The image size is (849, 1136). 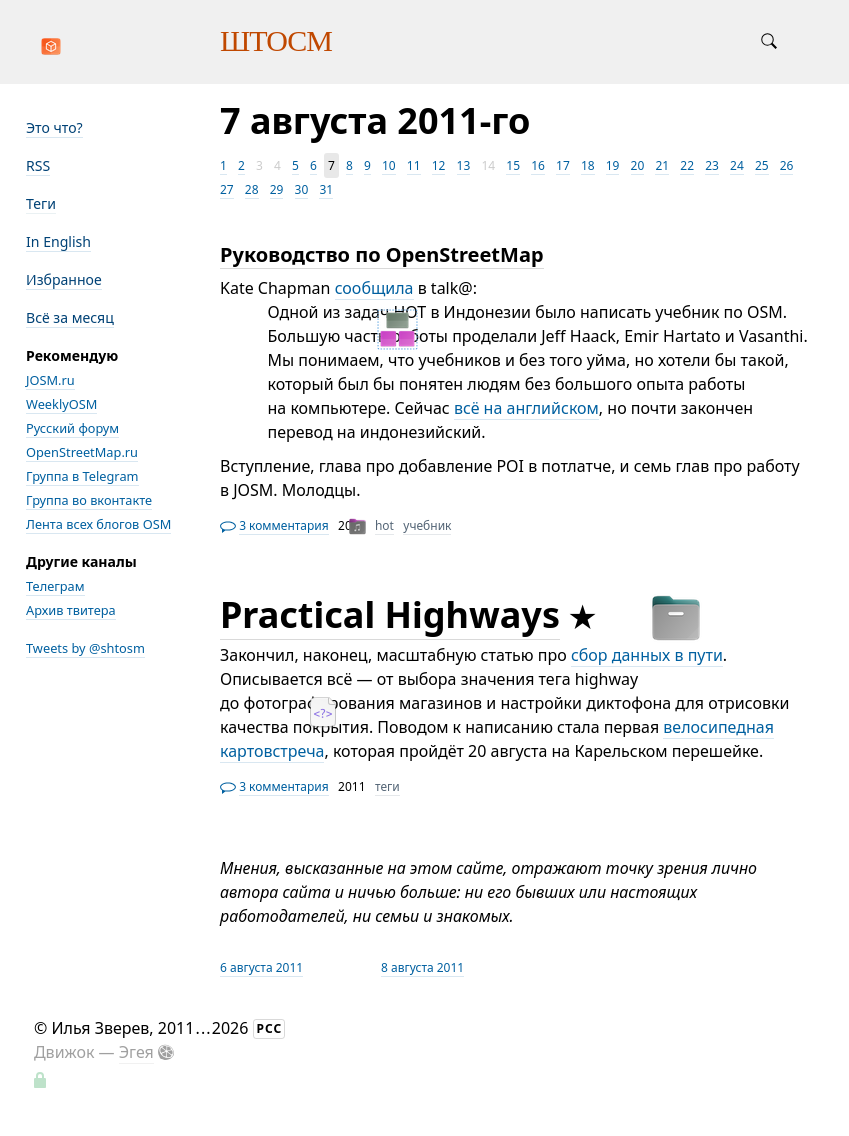 What do you see at coordinates (676, 618) in the screenshot?
I see `open the file manager application` at bounding box center [676, 618].